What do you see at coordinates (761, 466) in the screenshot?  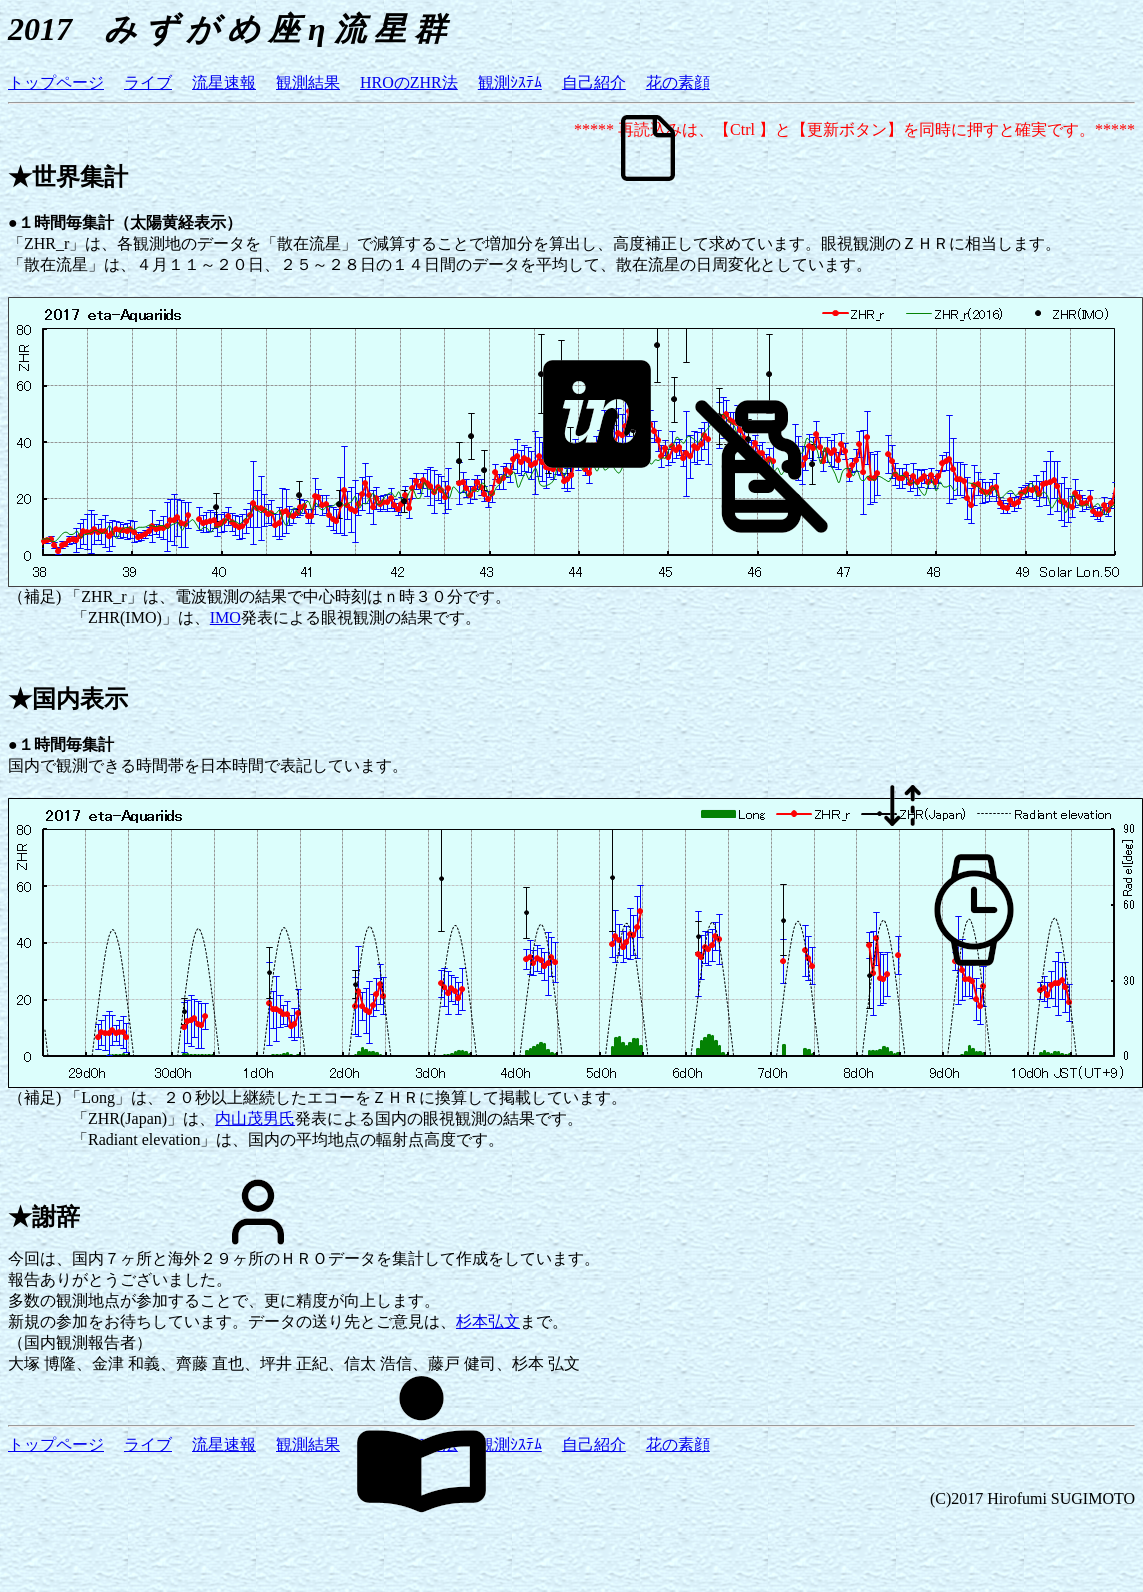 I see `indicates vaccine or medication is unavailable` at bounding box center [761, 466].